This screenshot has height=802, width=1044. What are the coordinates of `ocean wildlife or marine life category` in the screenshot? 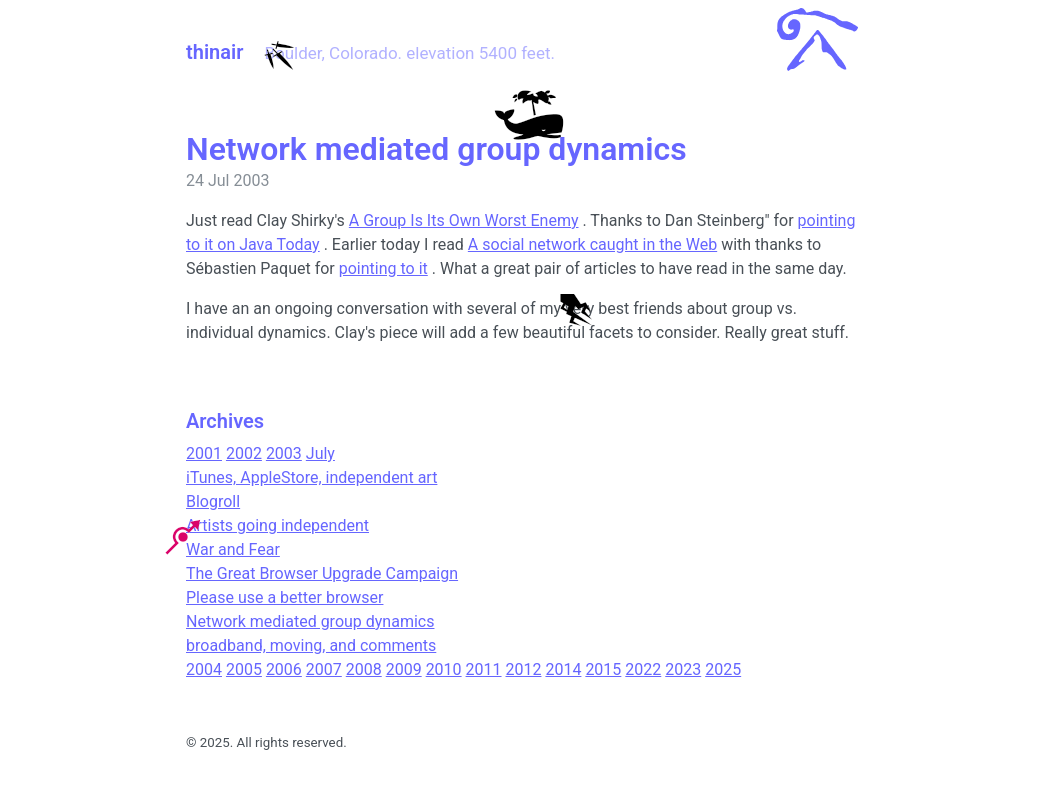 It's located at (529, 115).